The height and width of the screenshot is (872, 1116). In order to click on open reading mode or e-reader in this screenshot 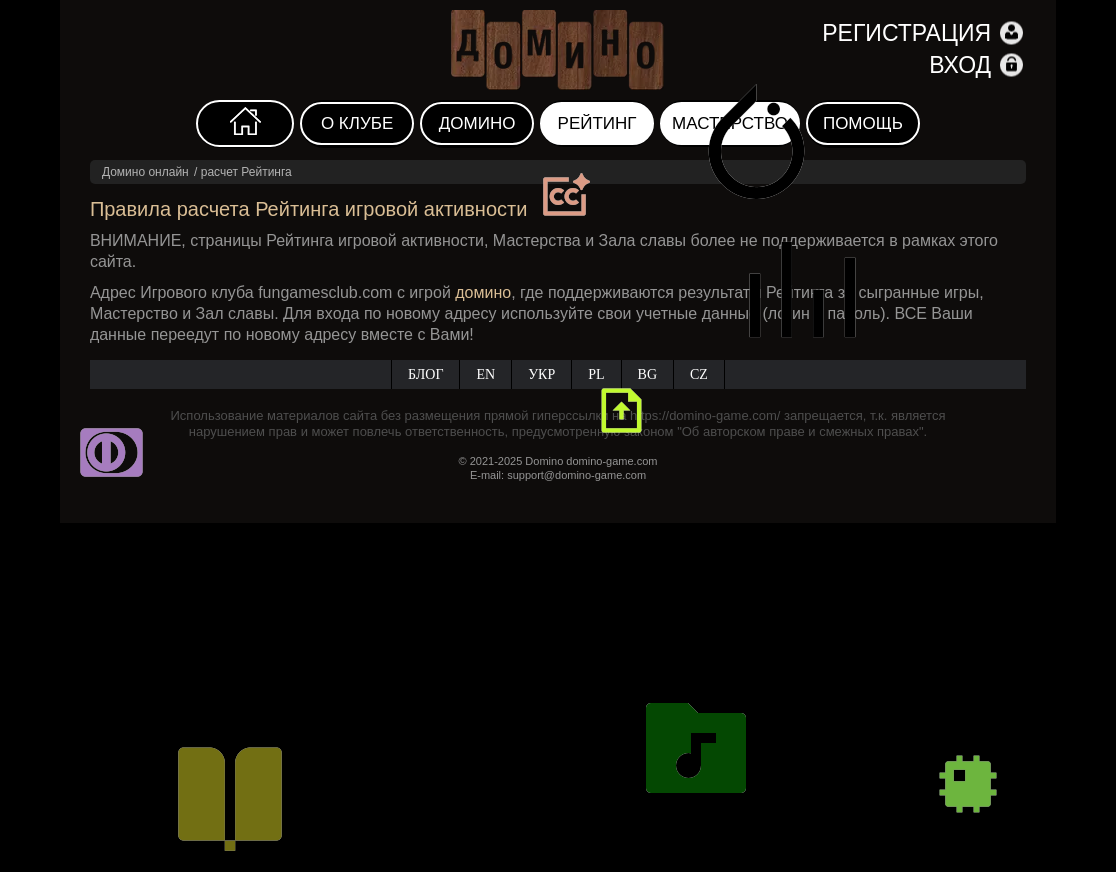, I will do `click(230, 794)`.